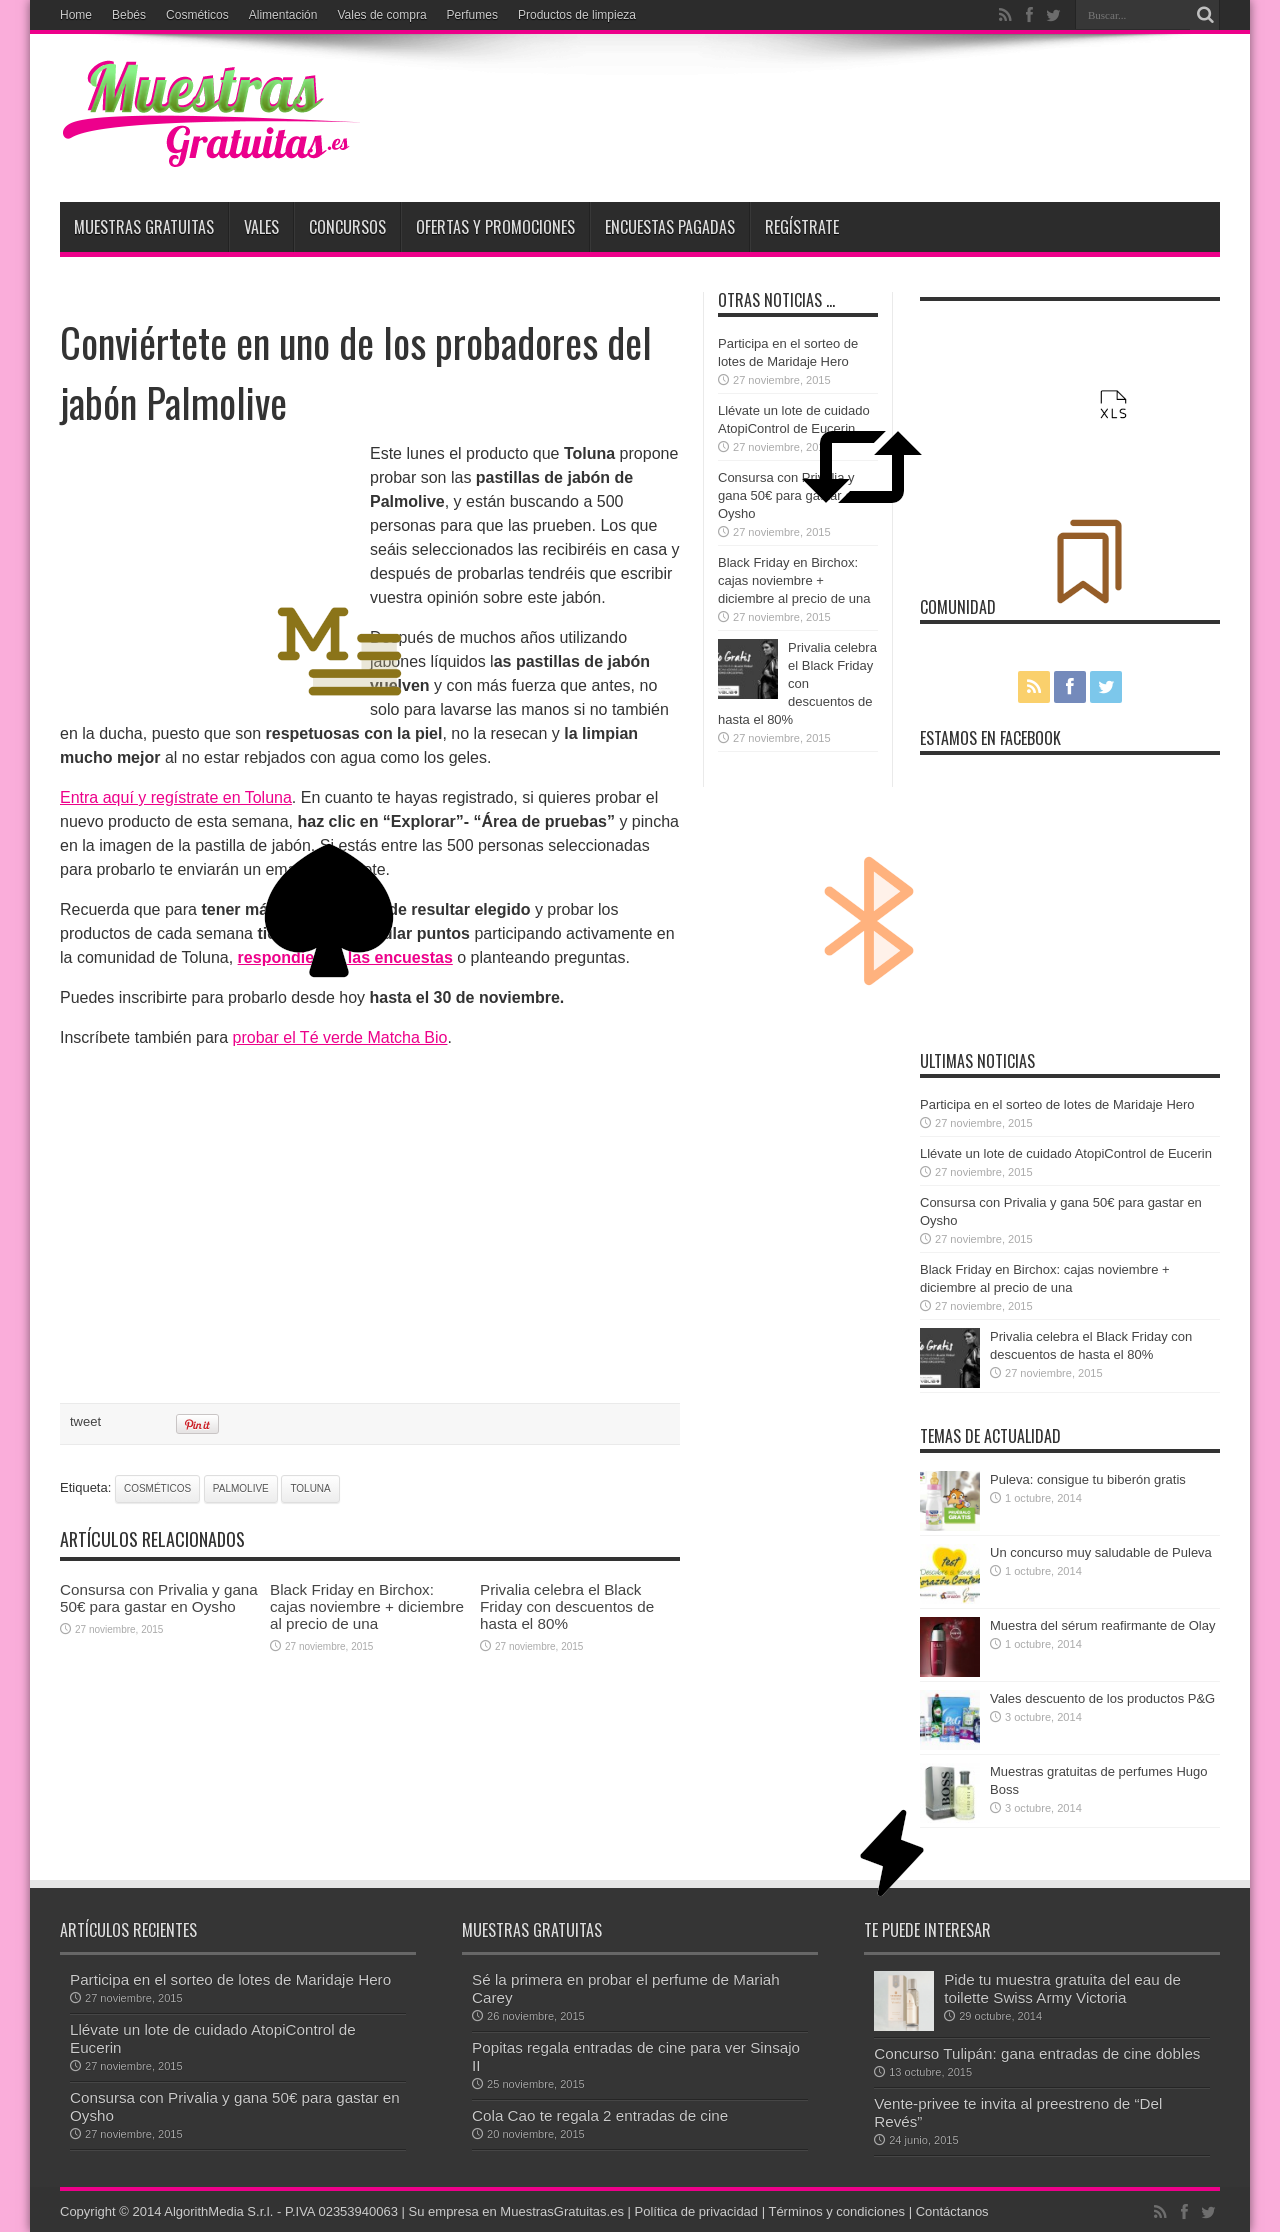 This screenshot has height=2232, width=1280. What do you see at coordinates (329, 913) in the screenshot?
I see `play card games or access a cards app` at bounding box center [329, 913].